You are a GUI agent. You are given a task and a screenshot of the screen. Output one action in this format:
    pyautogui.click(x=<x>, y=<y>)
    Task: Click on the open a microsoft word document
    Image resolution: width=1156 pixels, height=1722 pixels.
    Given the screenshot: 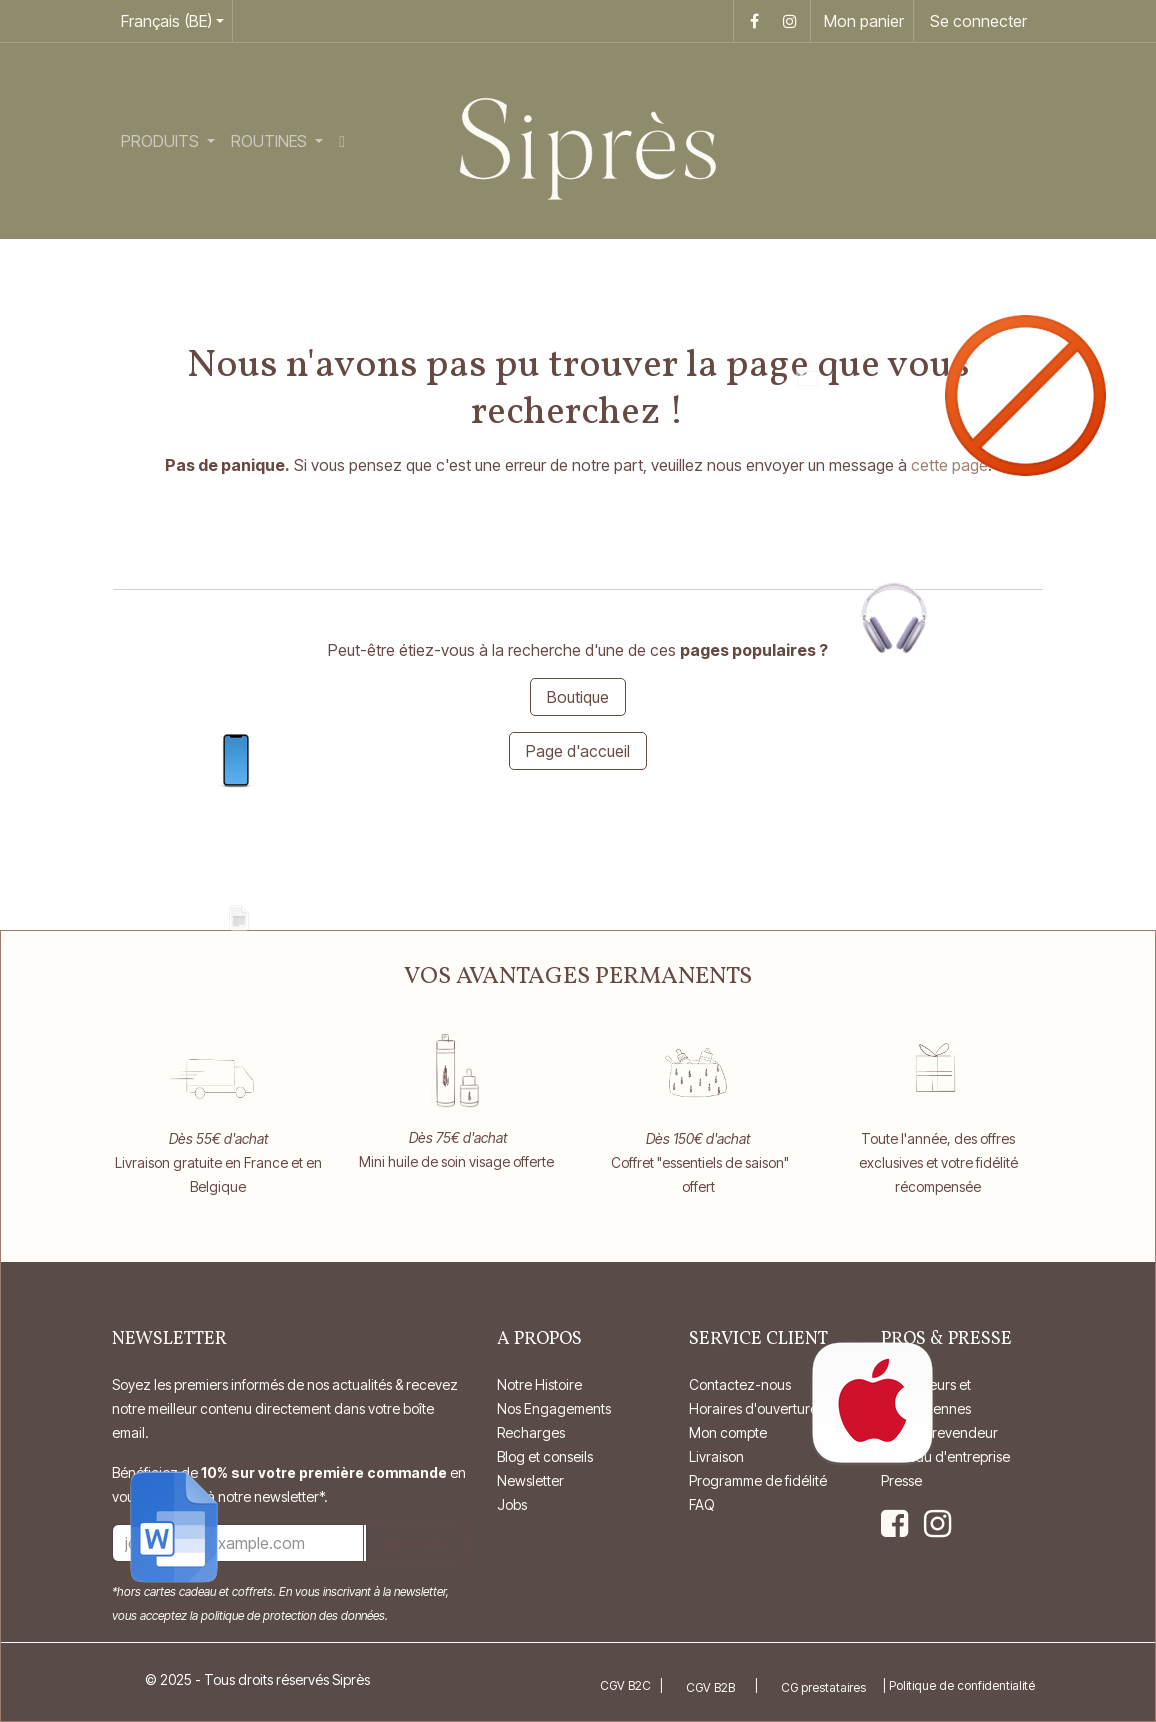 What is the action you would take?
    pyautogui.click(x=174, y=1527)
    